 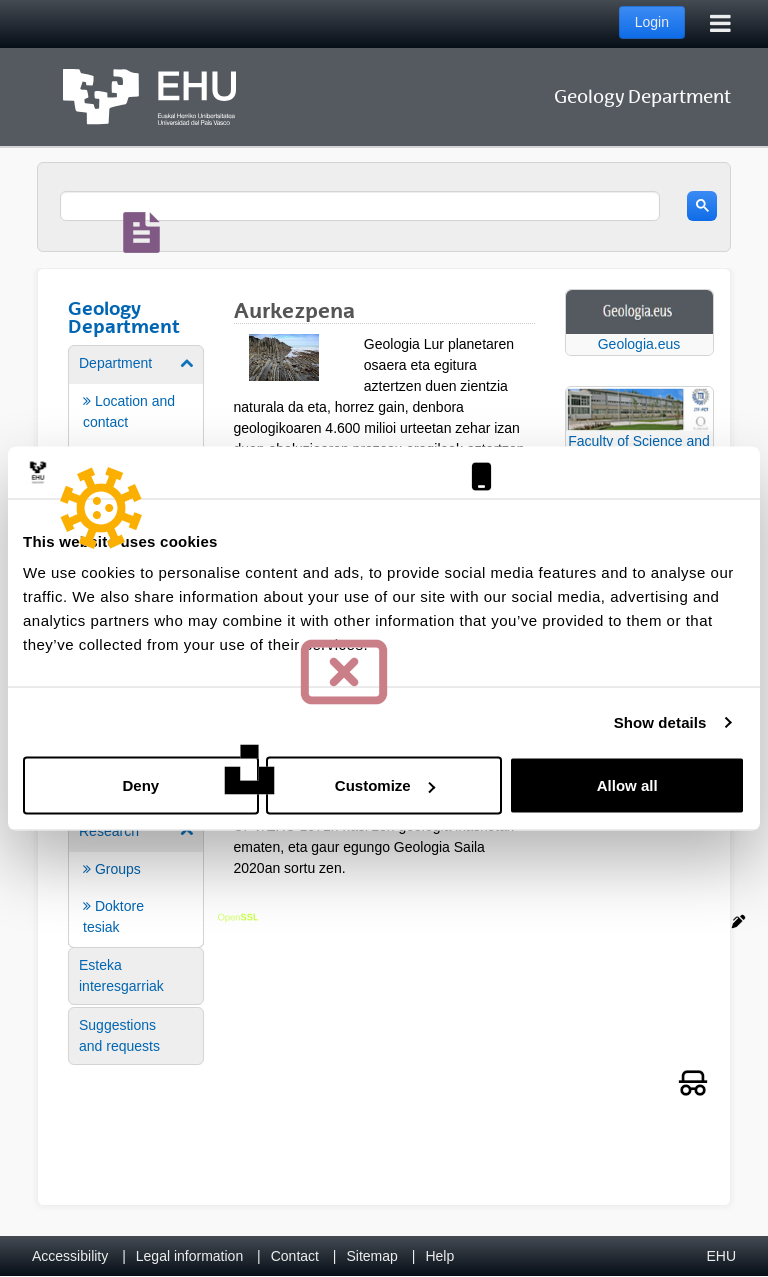 What do you see at coordinates (101, 508) in the screenshot?
I see `indicates virus or infection detected` at bounding box center [101, 508].